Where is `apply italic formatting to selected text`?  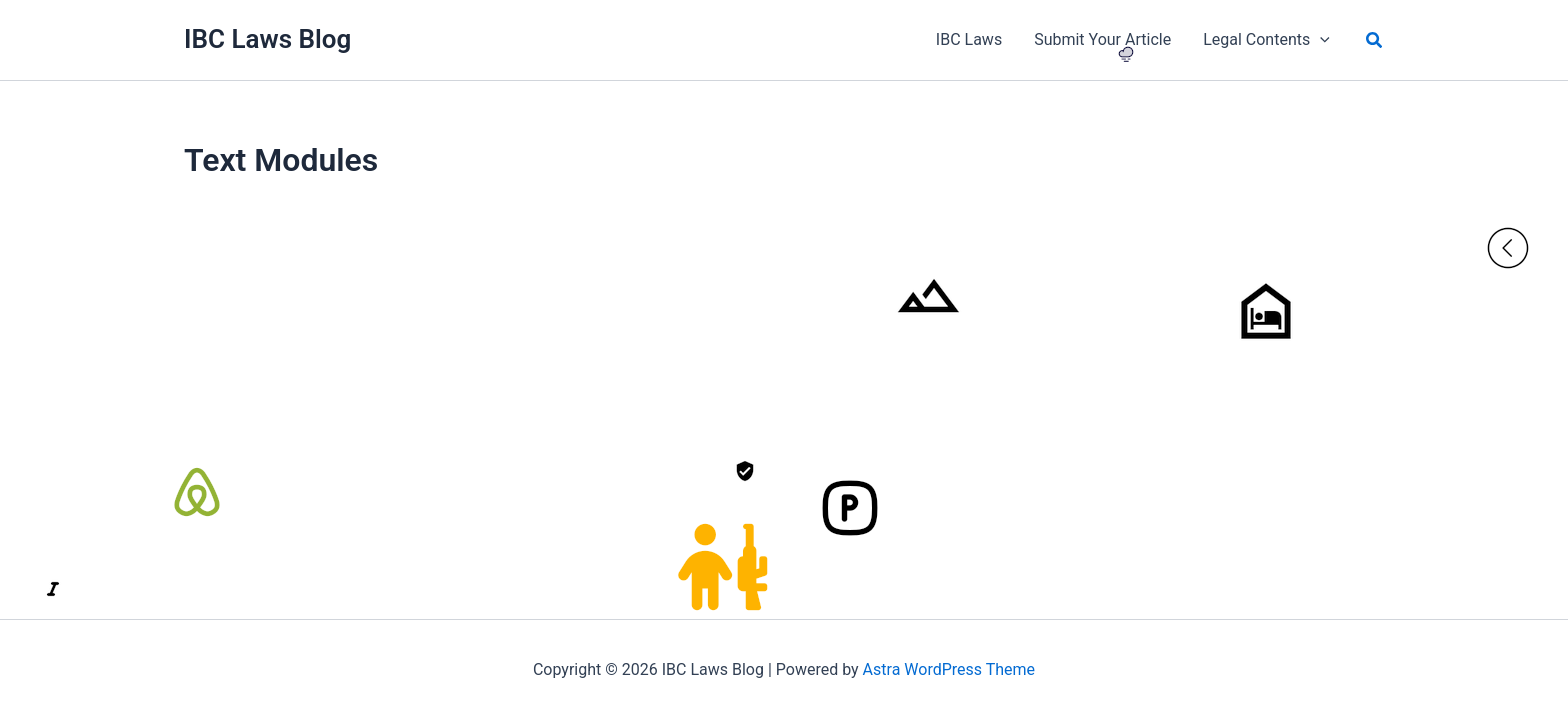
apply italic formatting to selected text is located at coordinates (53, 590).